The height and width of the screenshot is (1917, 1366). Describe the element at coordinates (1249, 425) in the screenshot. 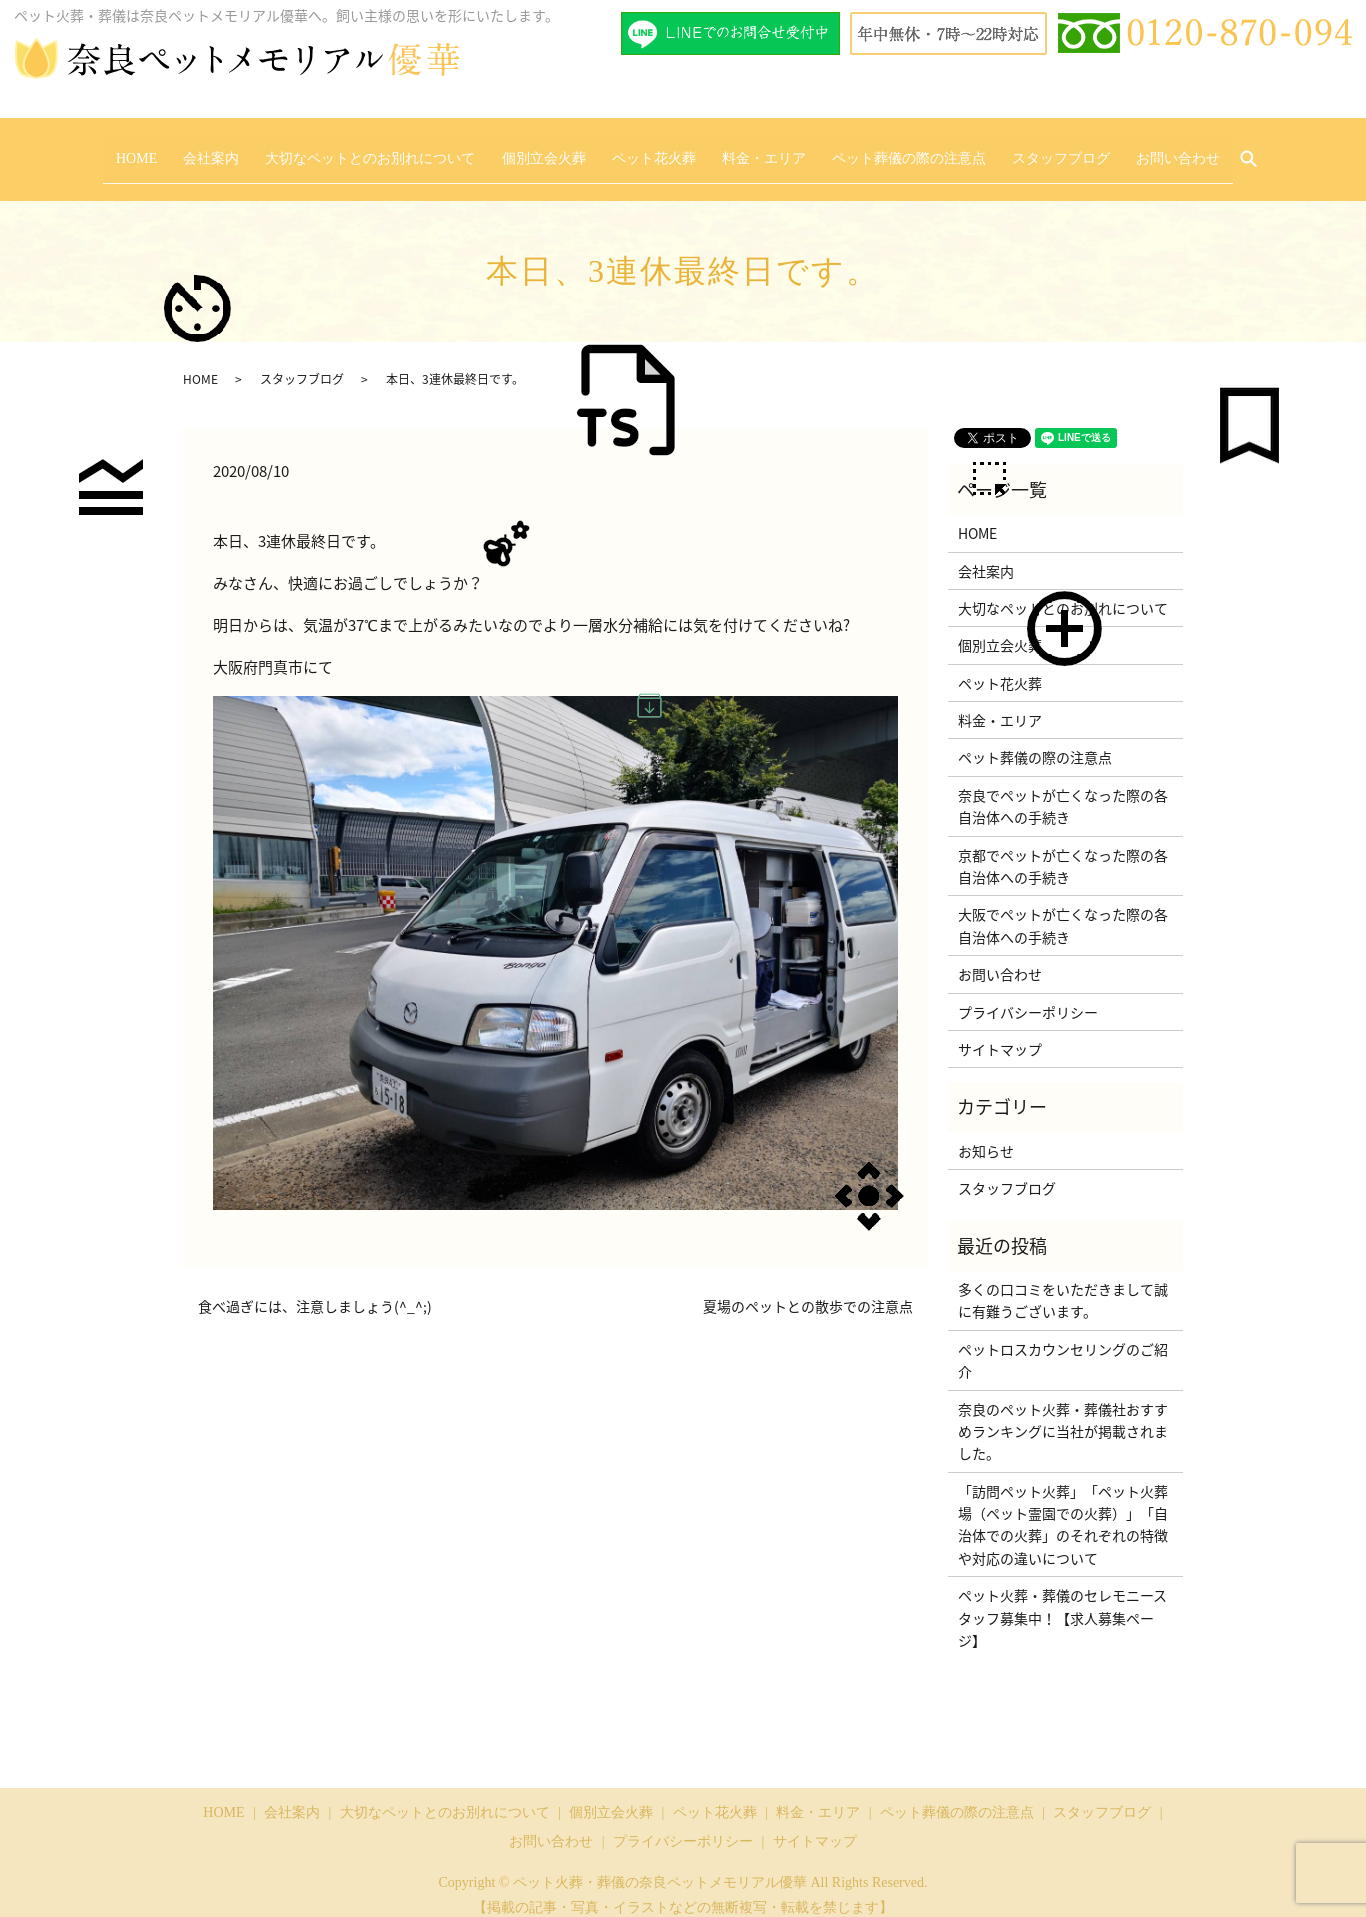

I see `bookmark this item` at that location.